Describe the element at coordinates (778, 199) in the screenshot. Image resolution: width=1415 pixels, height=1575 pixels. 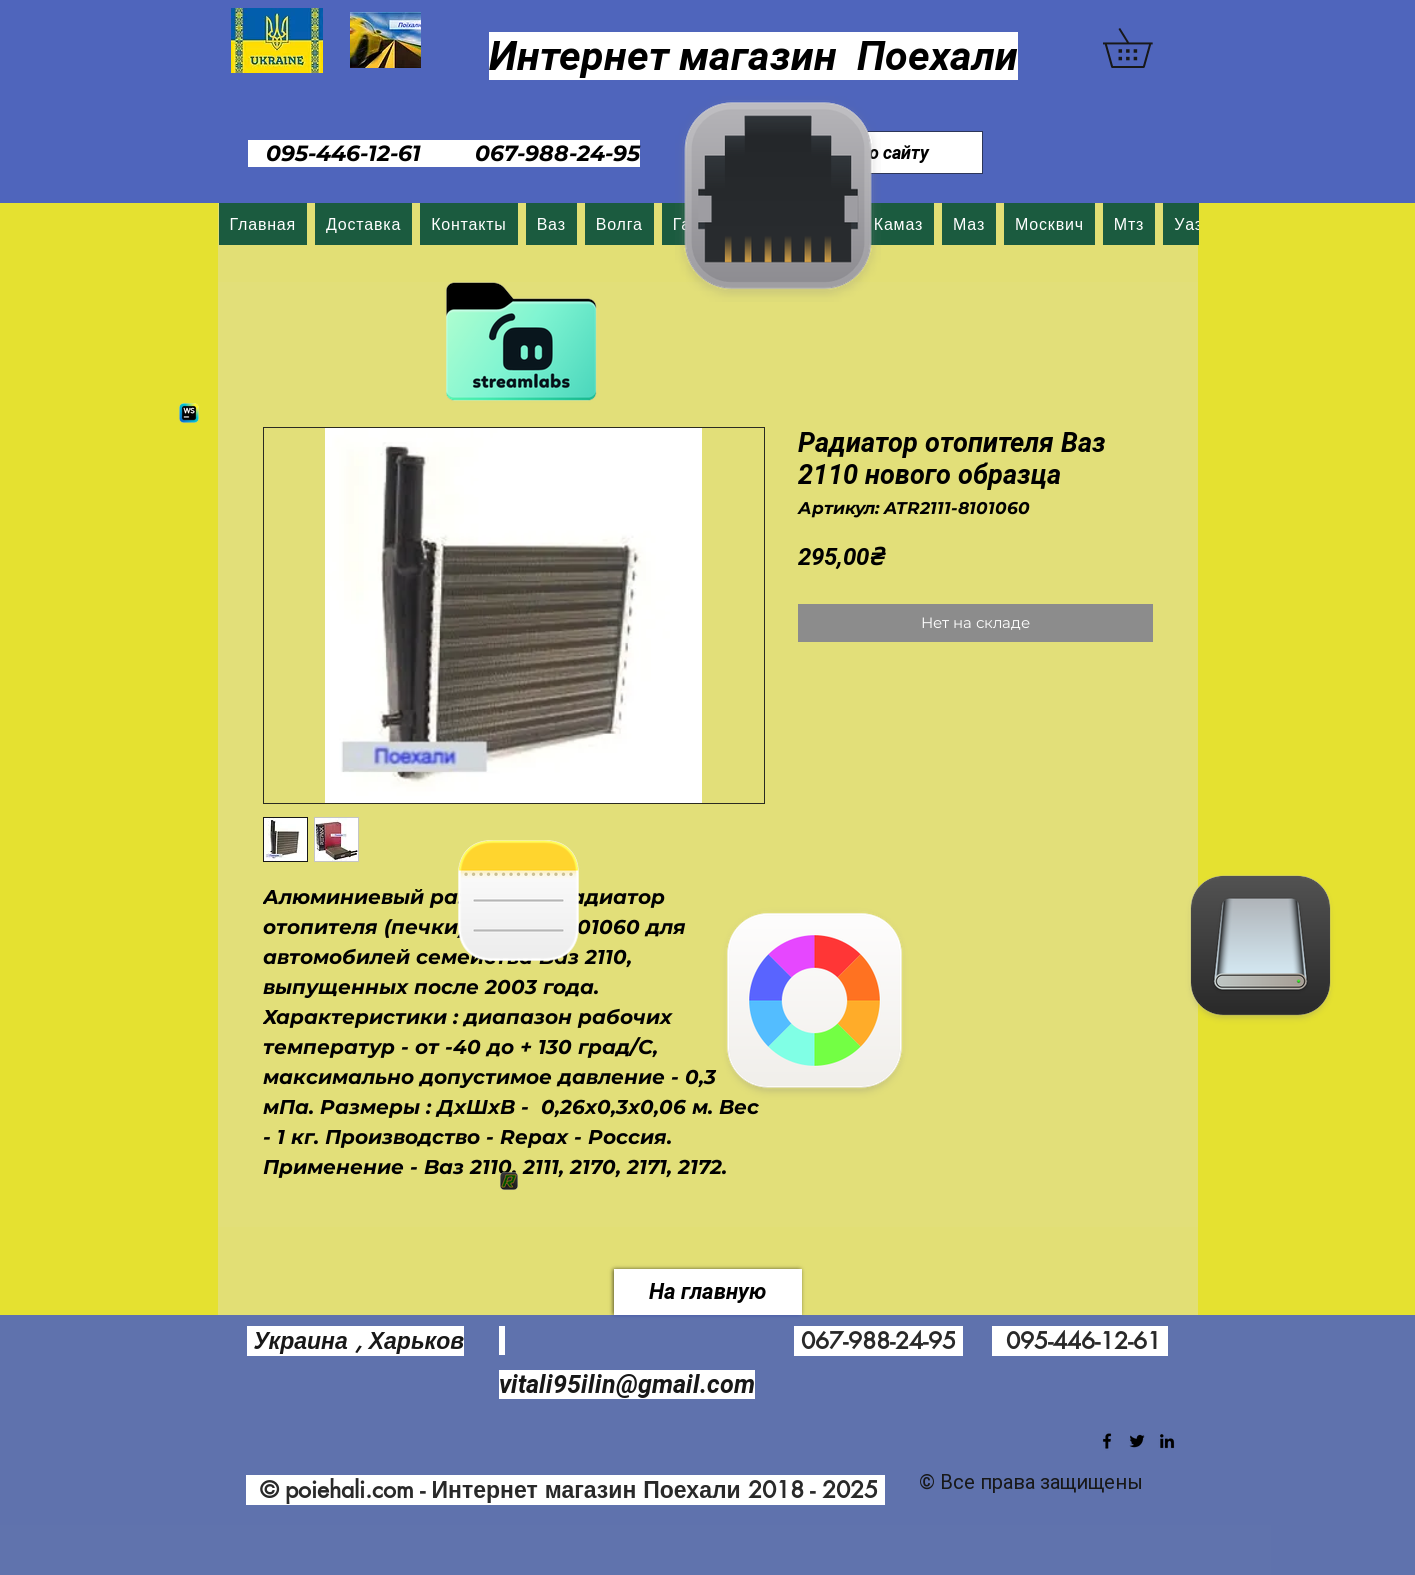
I see `configure DSL network connection settings` at that location.